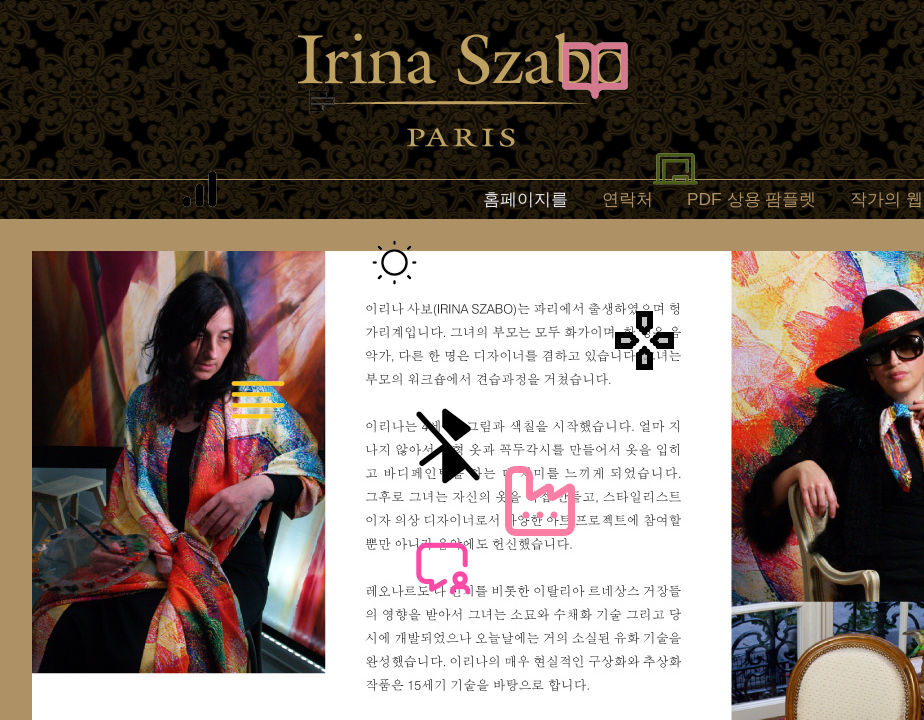  What do you see at coordinates (321, 101) in the screenshot?
I see `view horizontal bar chart data` at bounding box center [321, 101].